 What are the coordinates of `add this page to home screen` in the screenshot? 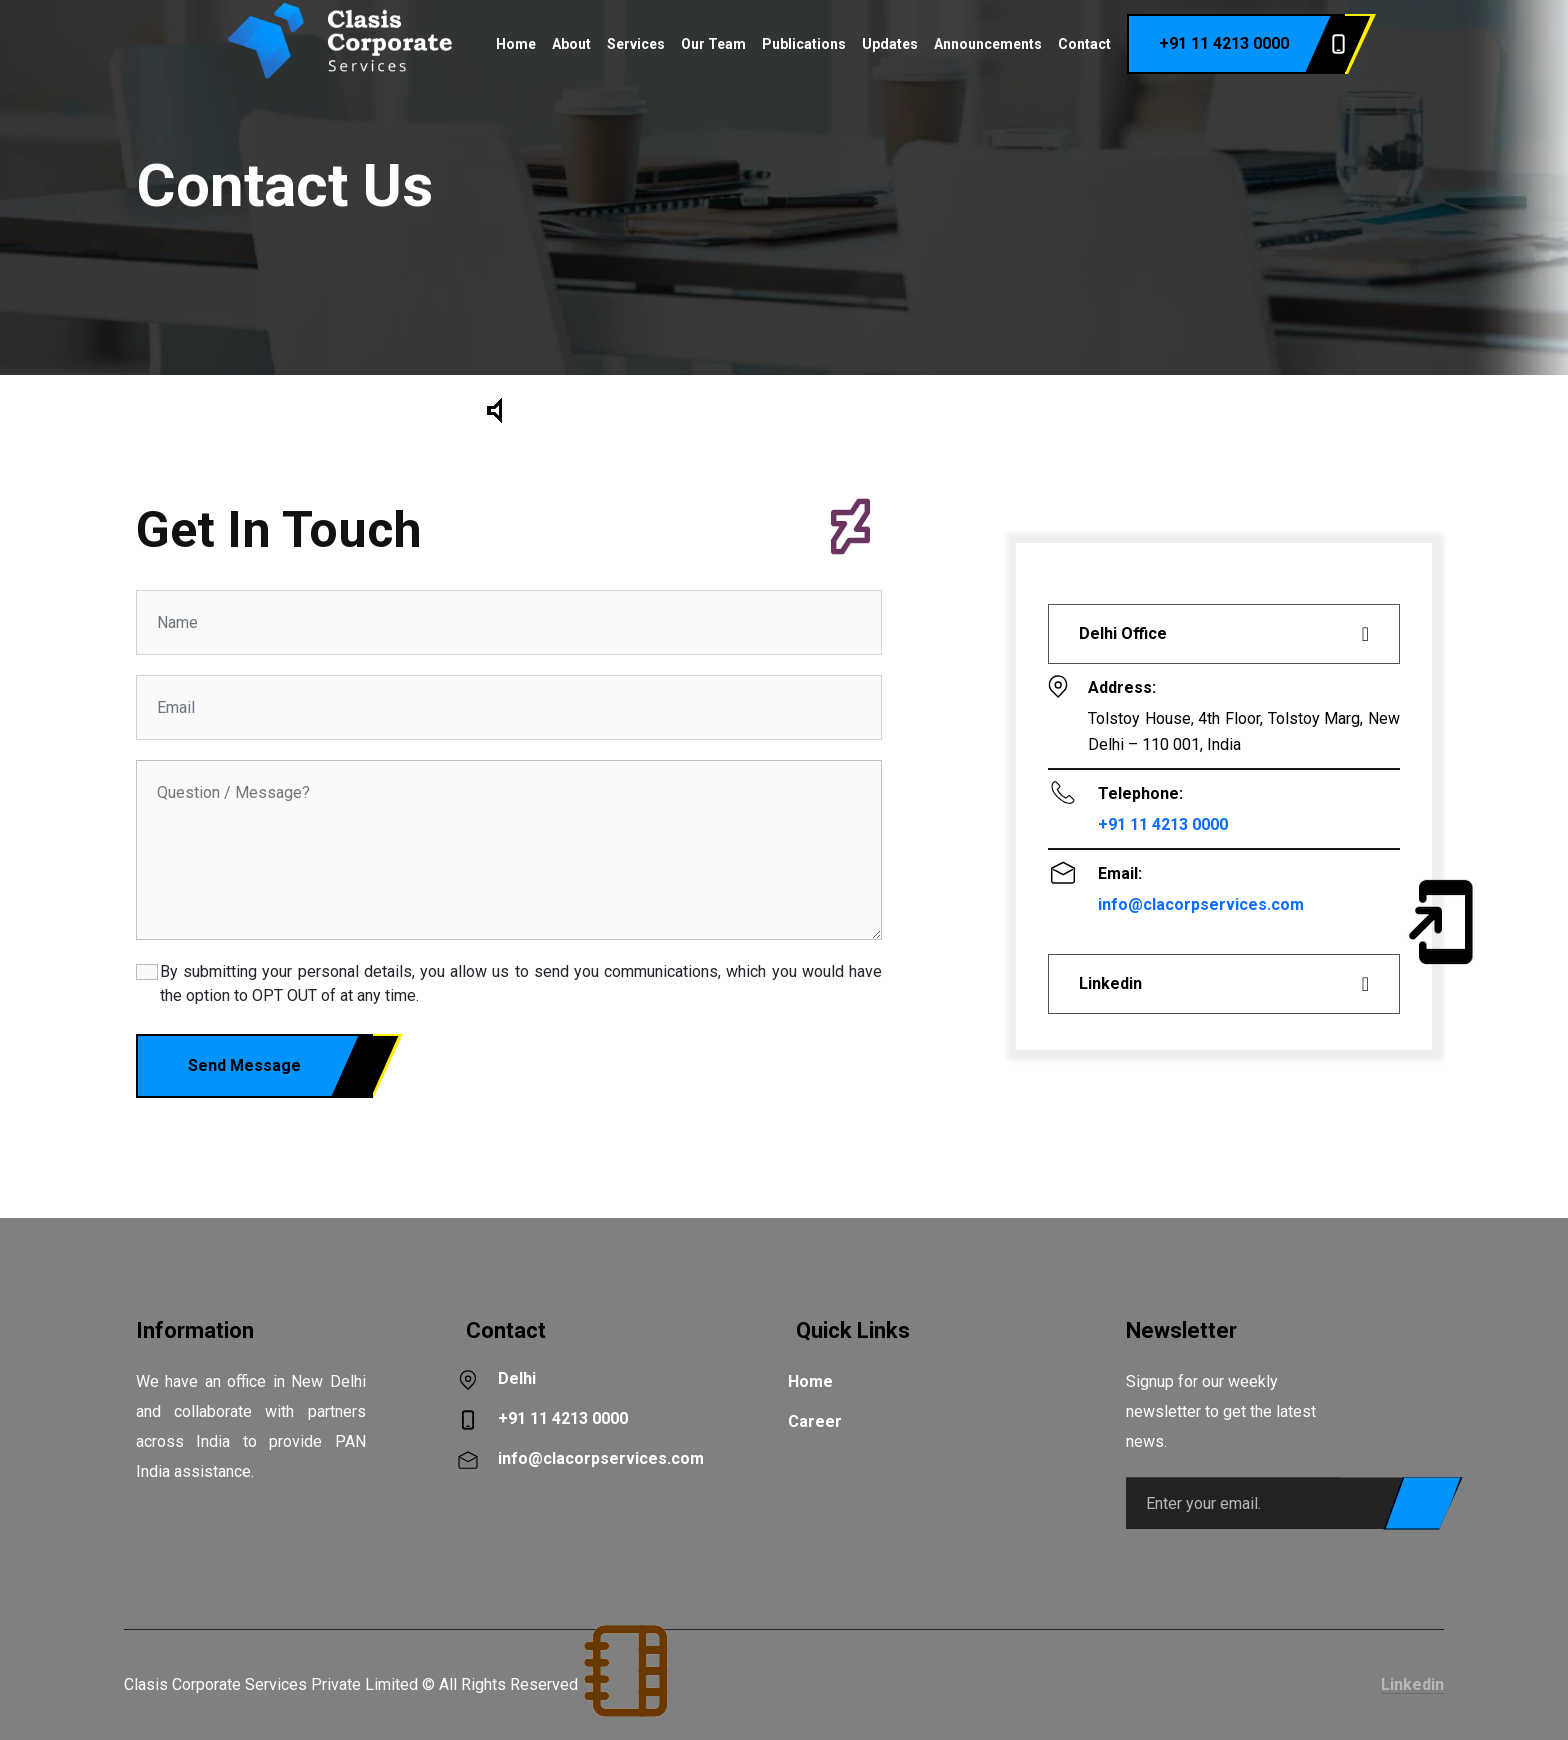 It's located at (1442, 922).